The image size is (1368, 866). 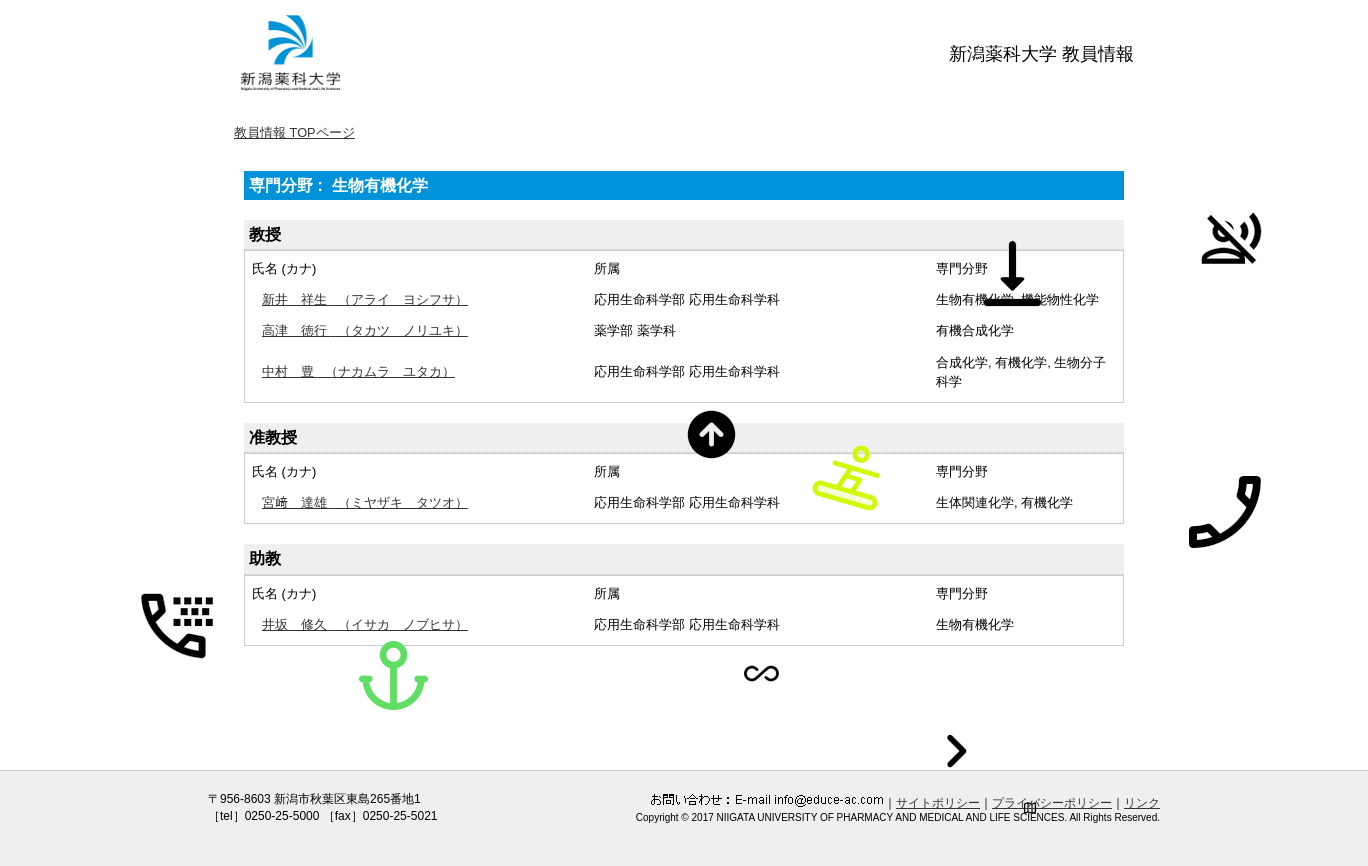 What do you see at coordinates (956, 751) in the screenshot?
I see `navigate to the next item or page` at bounding box center [956, 751].